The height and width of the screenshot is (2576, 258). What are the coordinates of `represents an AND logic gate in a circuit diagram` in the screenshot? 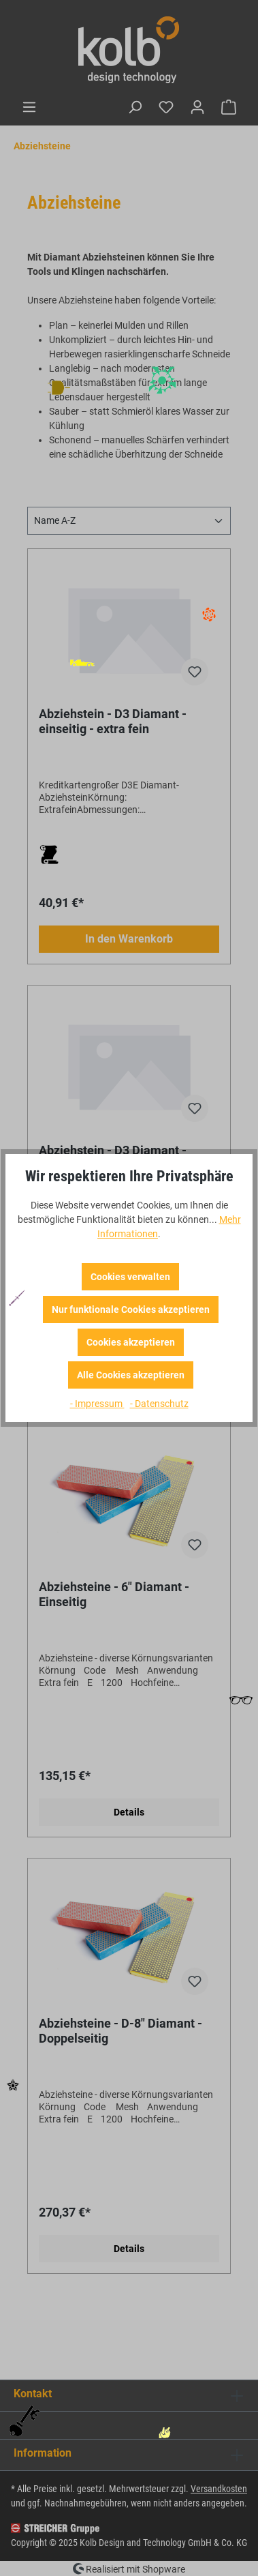 It's located at (59, 387).